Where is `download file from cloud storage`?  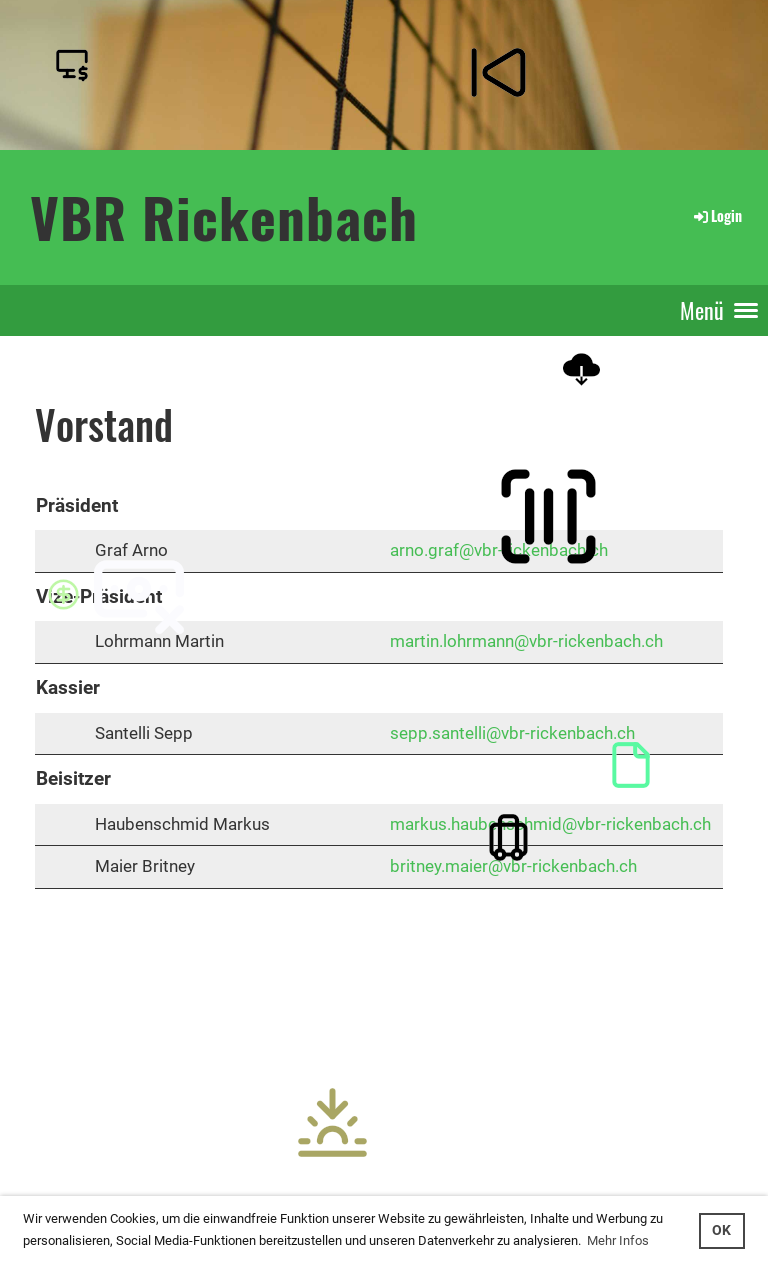
download file from cloud storage is located at coordinates (581, 369).